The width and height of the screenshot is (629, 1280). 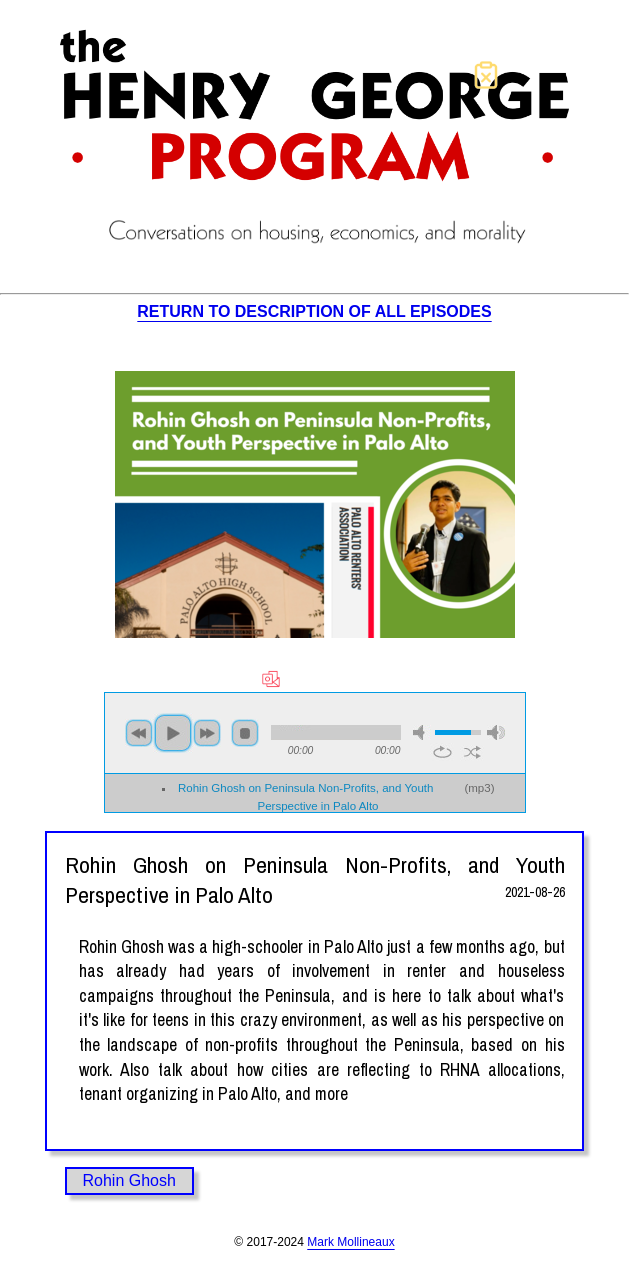 What do you see at coordinates (486, 75) in the screenshot?
I see `clear clipboard contents` at bounding box center [486, 75].